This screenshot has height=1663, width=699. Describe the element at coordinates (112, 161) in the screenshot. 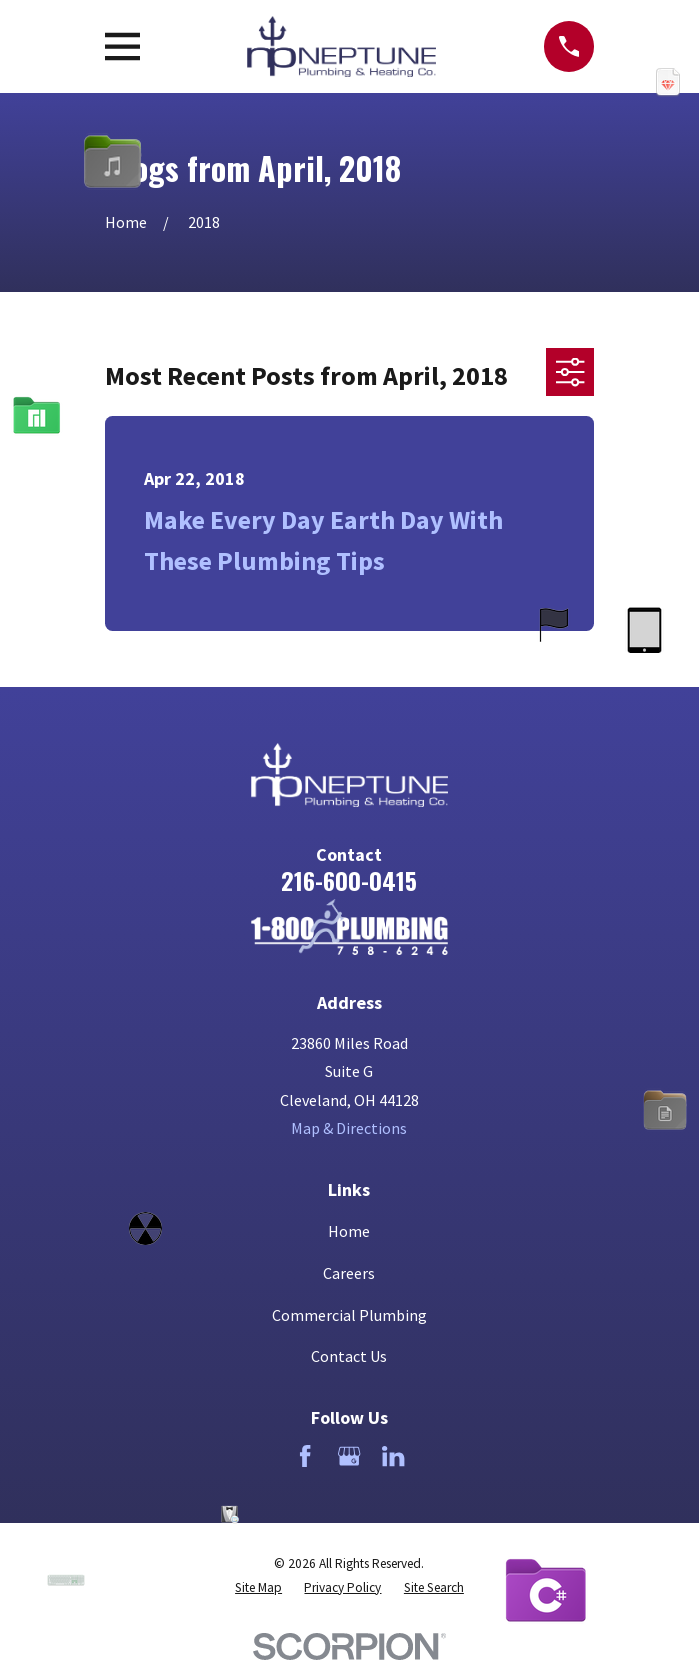

I see `open your music folder` at that location.